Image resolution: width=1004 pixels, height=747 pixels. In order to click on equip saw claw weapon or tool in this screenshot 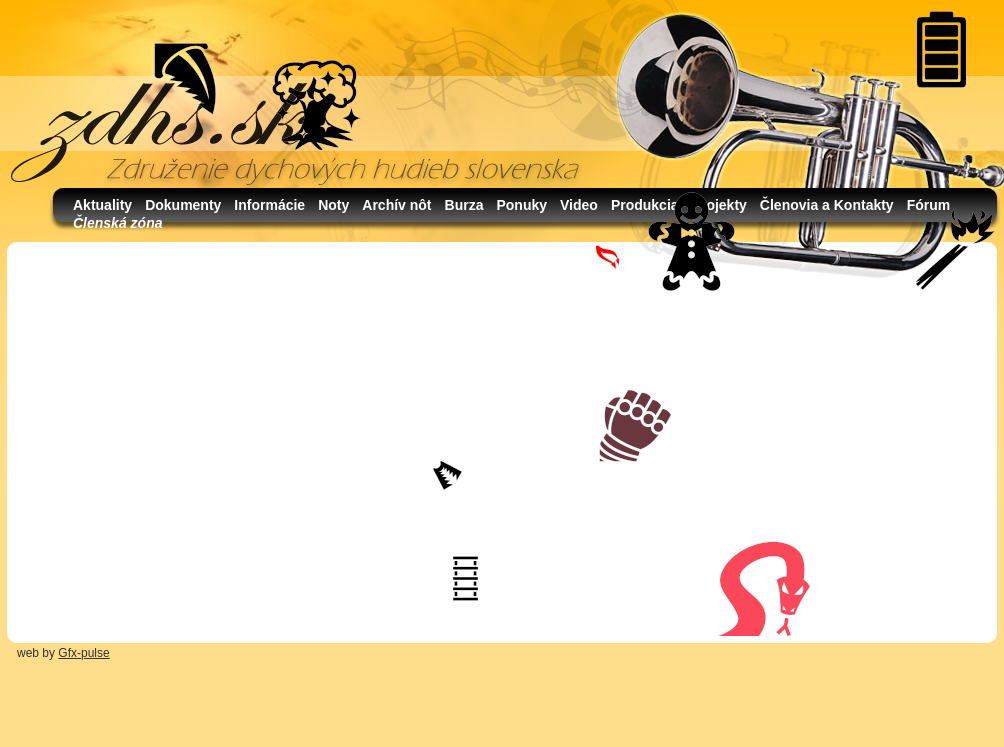, I will do `click(189, 79)`.